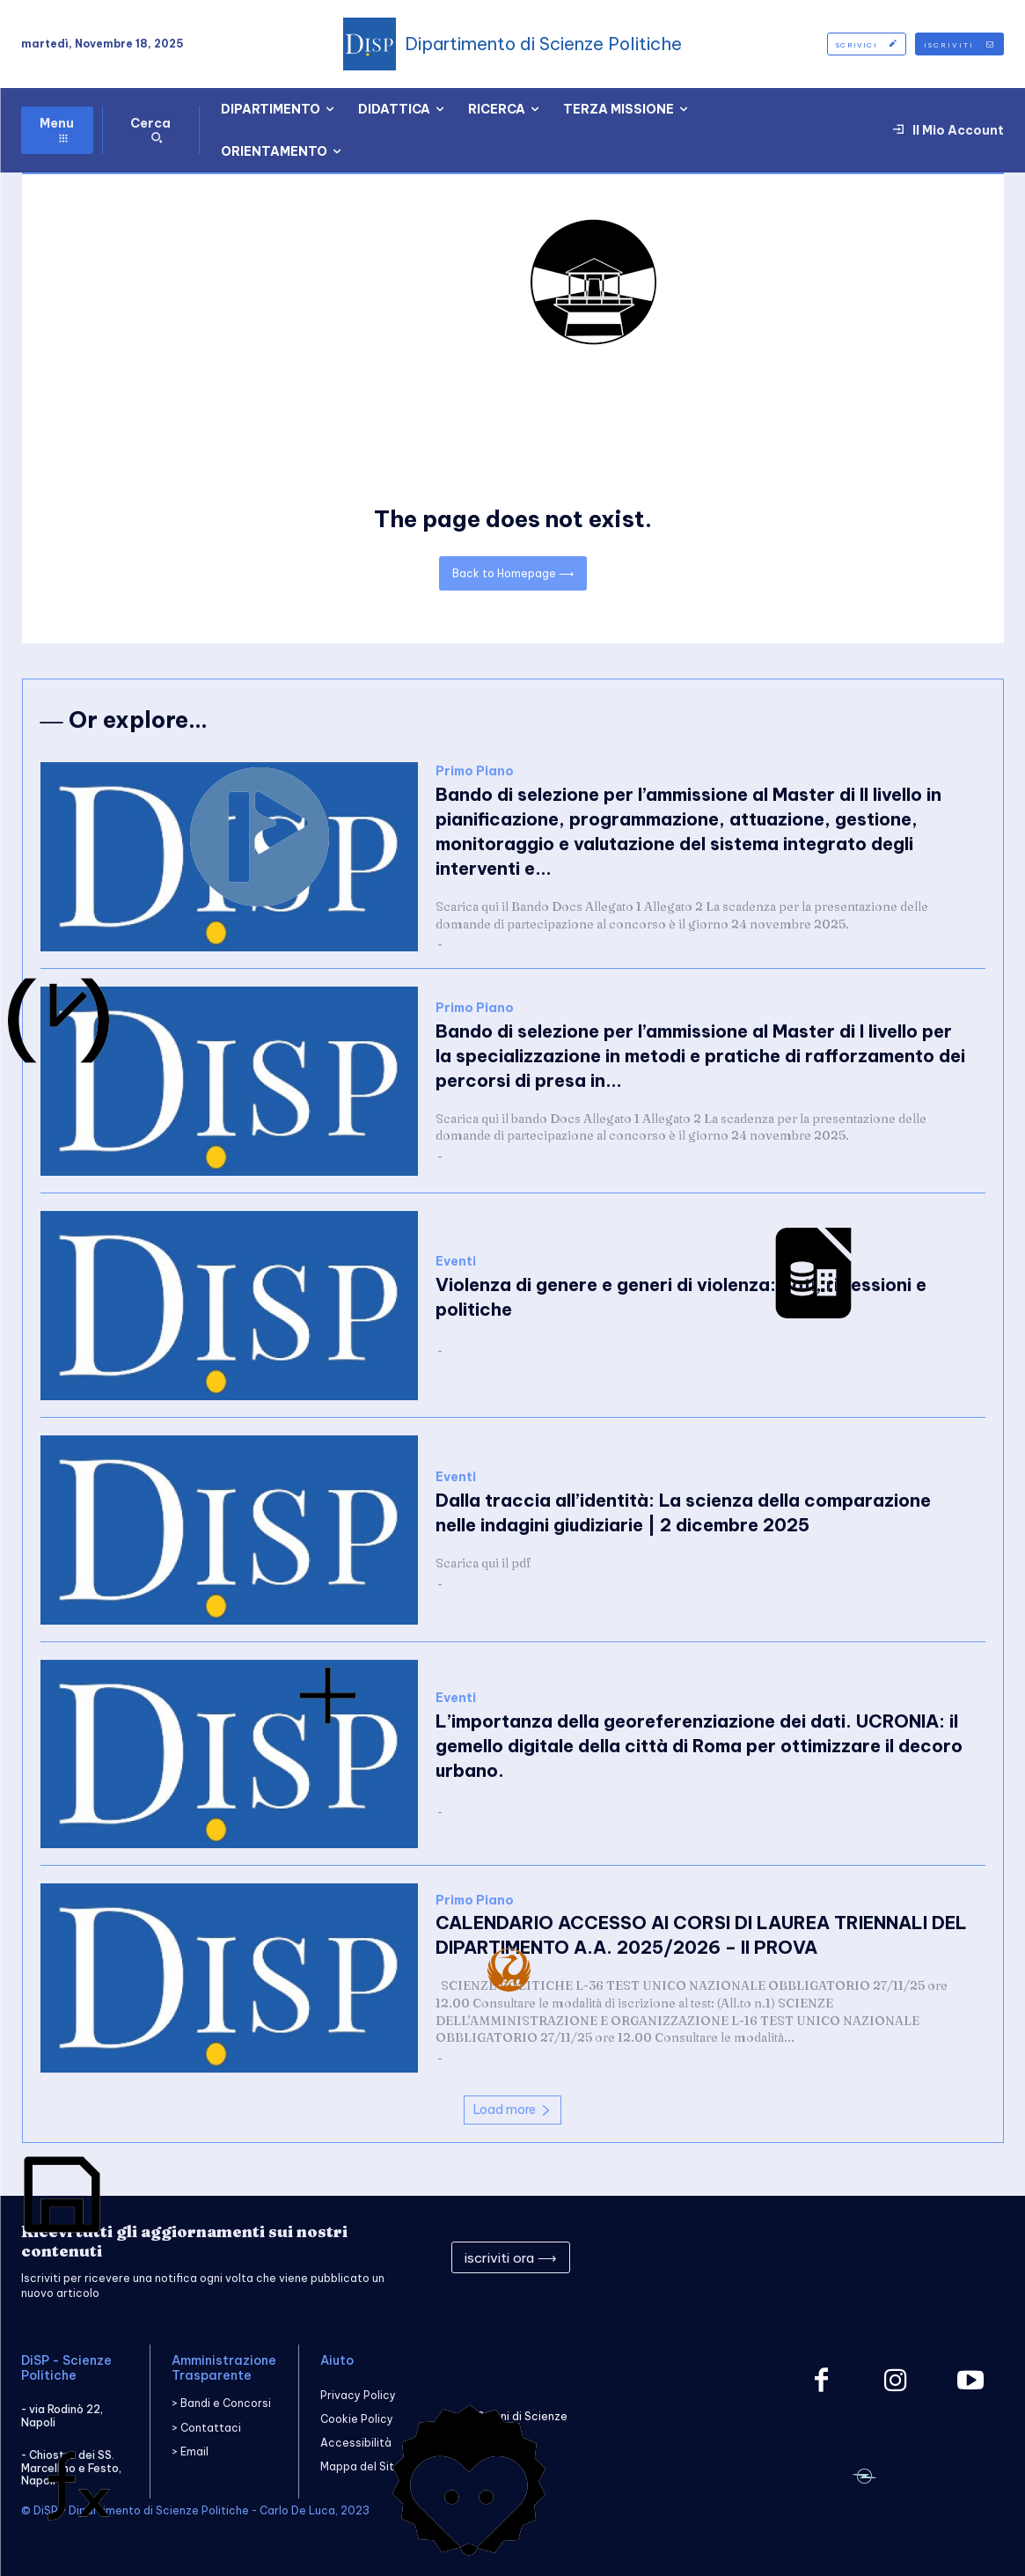 The width and height of the screenshot is (1025, 2576). Describe the element at coordinates (260, 837) in the screenshot. I see `open picarto.tv streaming platform` at that location.